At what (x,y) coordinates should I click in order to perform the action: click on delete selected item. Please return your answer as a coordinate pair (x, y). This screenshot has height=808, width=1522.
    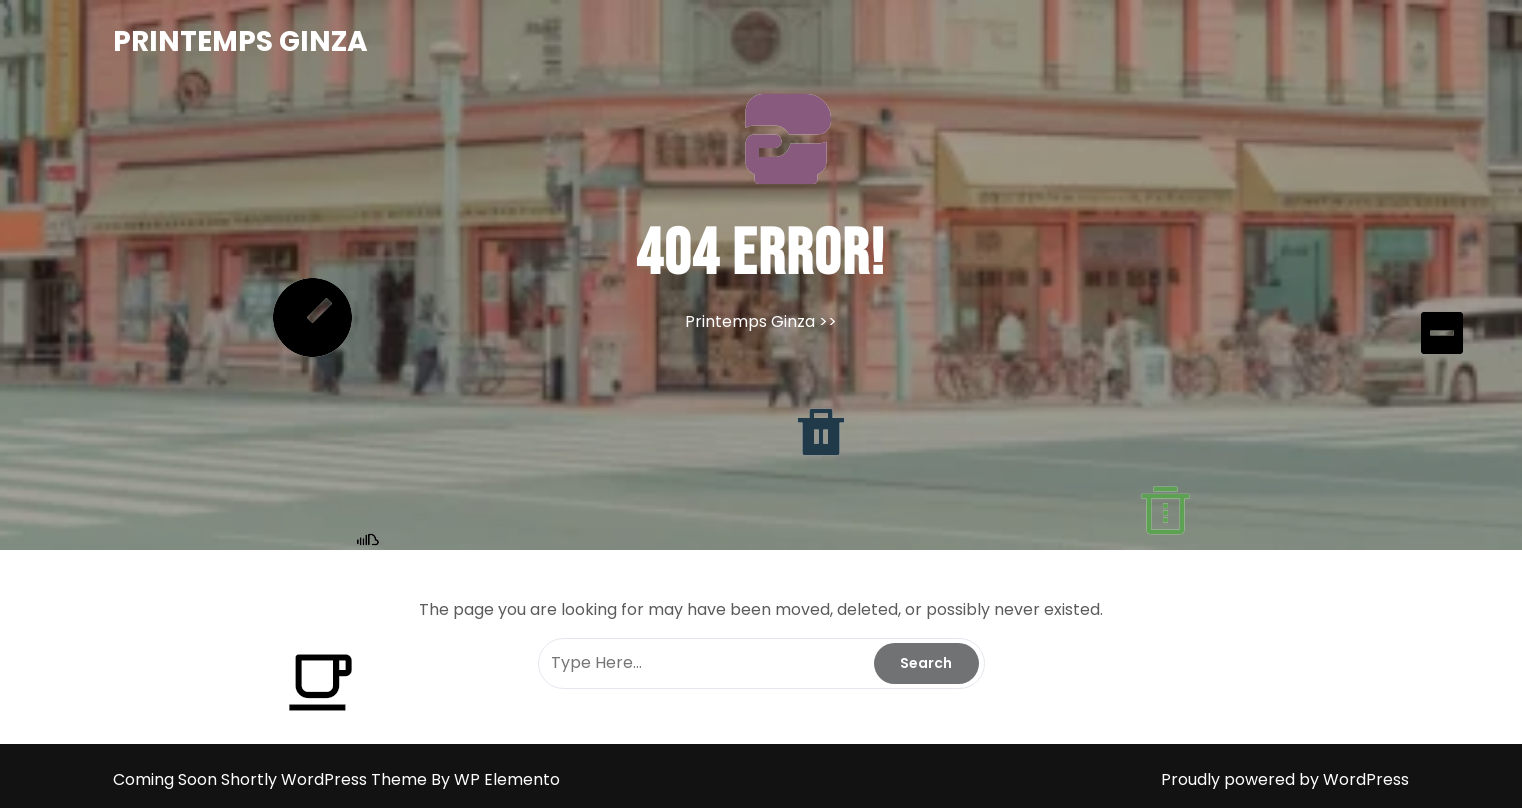
    Looking at the image, I should click on (821, 432).